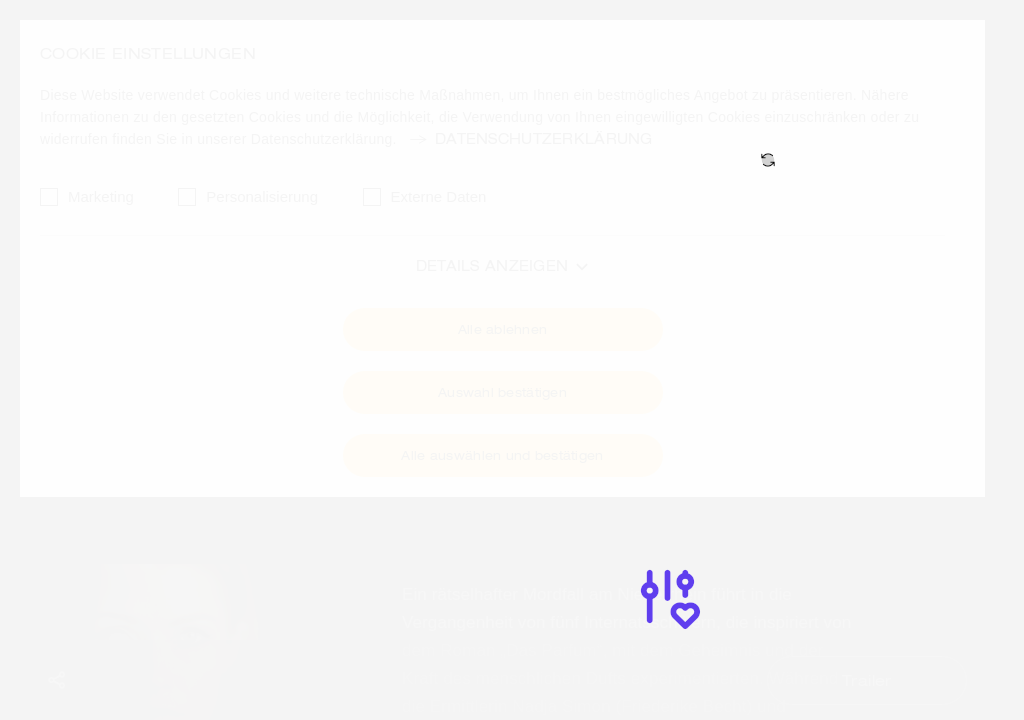  Describe the element at coordinates (768, 160) in the screenshot. I see `refresh or reload content` at that location.